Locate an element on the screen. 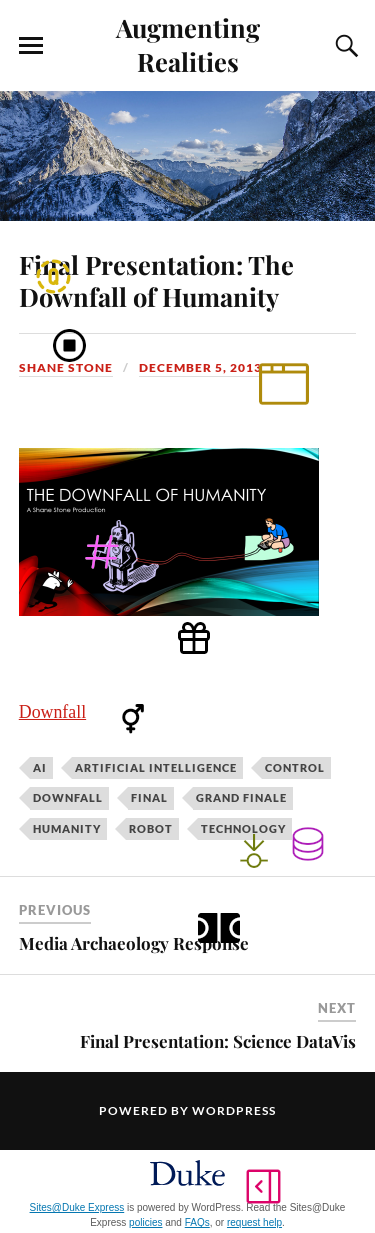  view or browse hashtags is located at coordinates (102, 552).